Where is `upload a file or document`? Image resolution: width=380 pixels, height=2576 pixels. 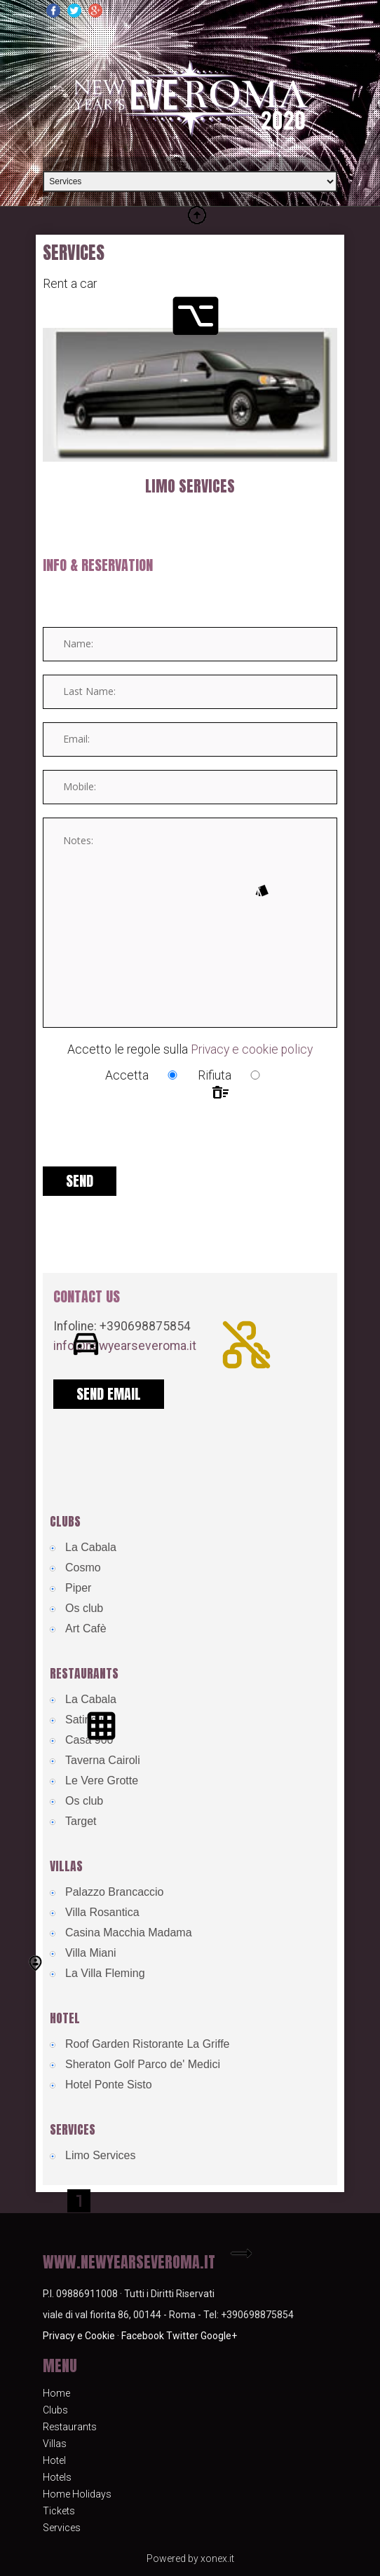 upload a file or document is located at coordinates (197, 215).